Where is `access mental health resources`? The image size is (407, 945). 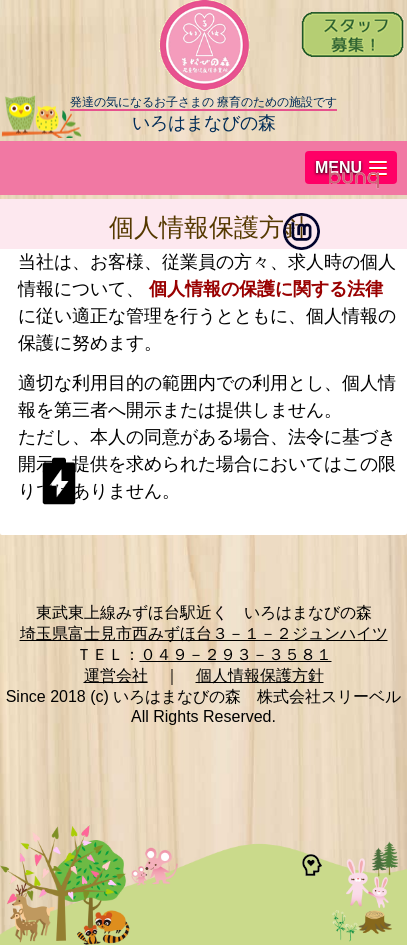
access mental health resources is located at coordinates (312, 865).